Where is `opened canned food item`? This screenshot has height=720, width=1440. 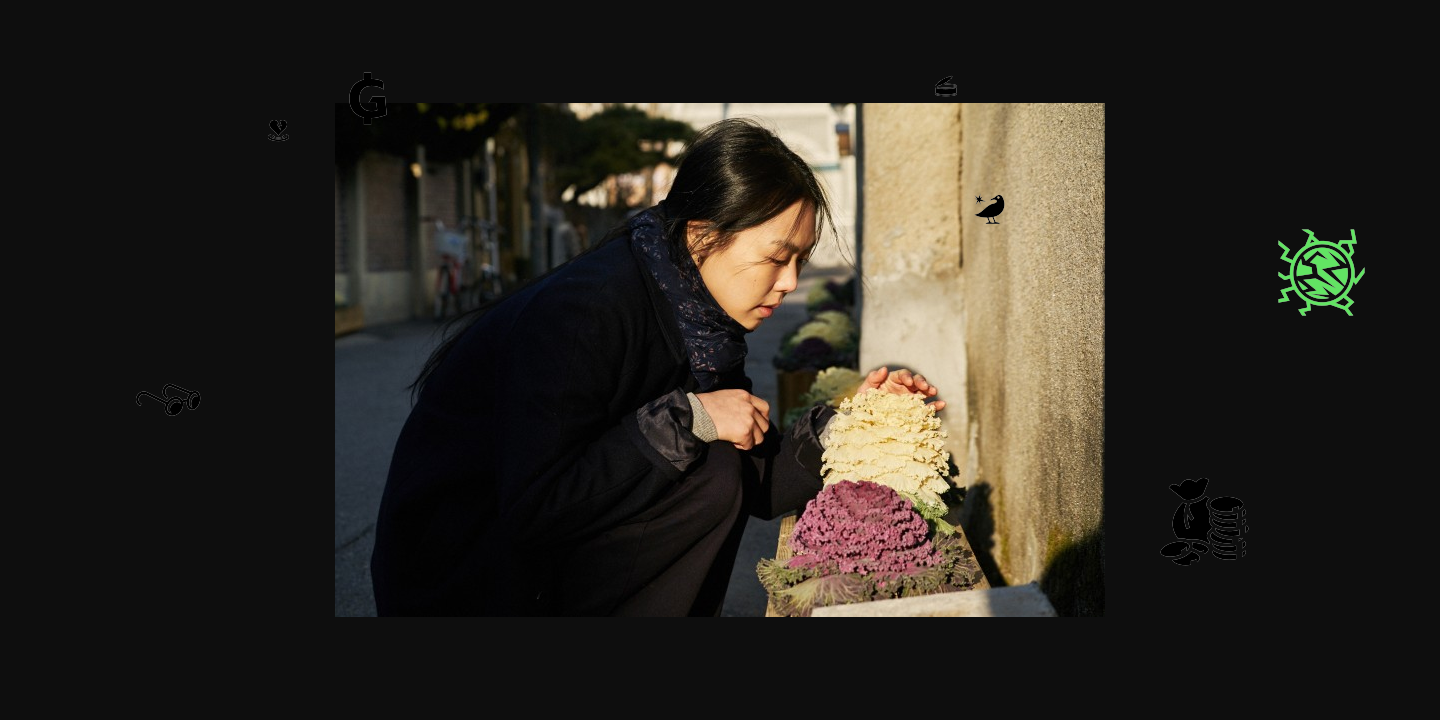
opened canned food item is located at coordinates (946, 86).